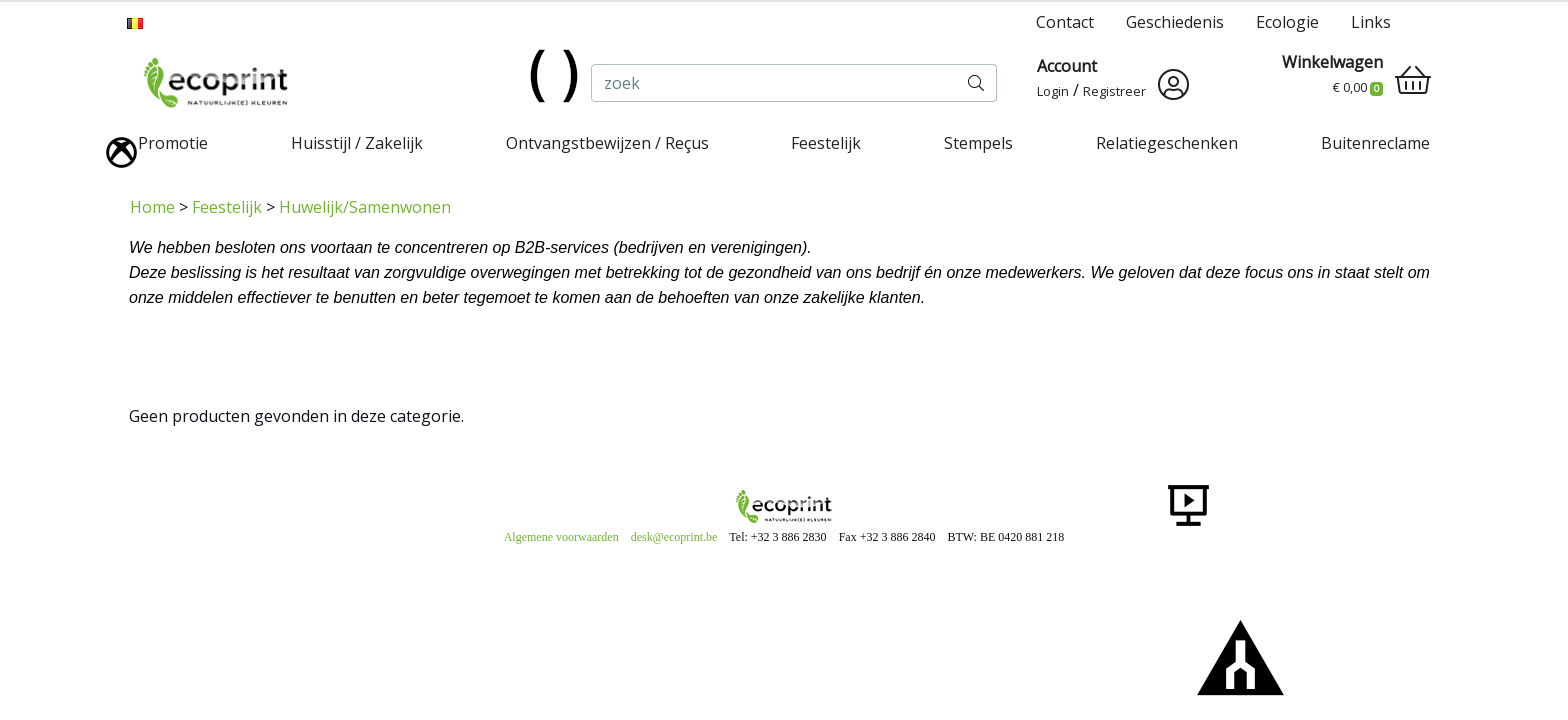 The width and height of the screenshot is (1568, 720). Describe the element at coordinates (121, 152) in the screenshot. I see `open Xbox app or gaming services` at that location.